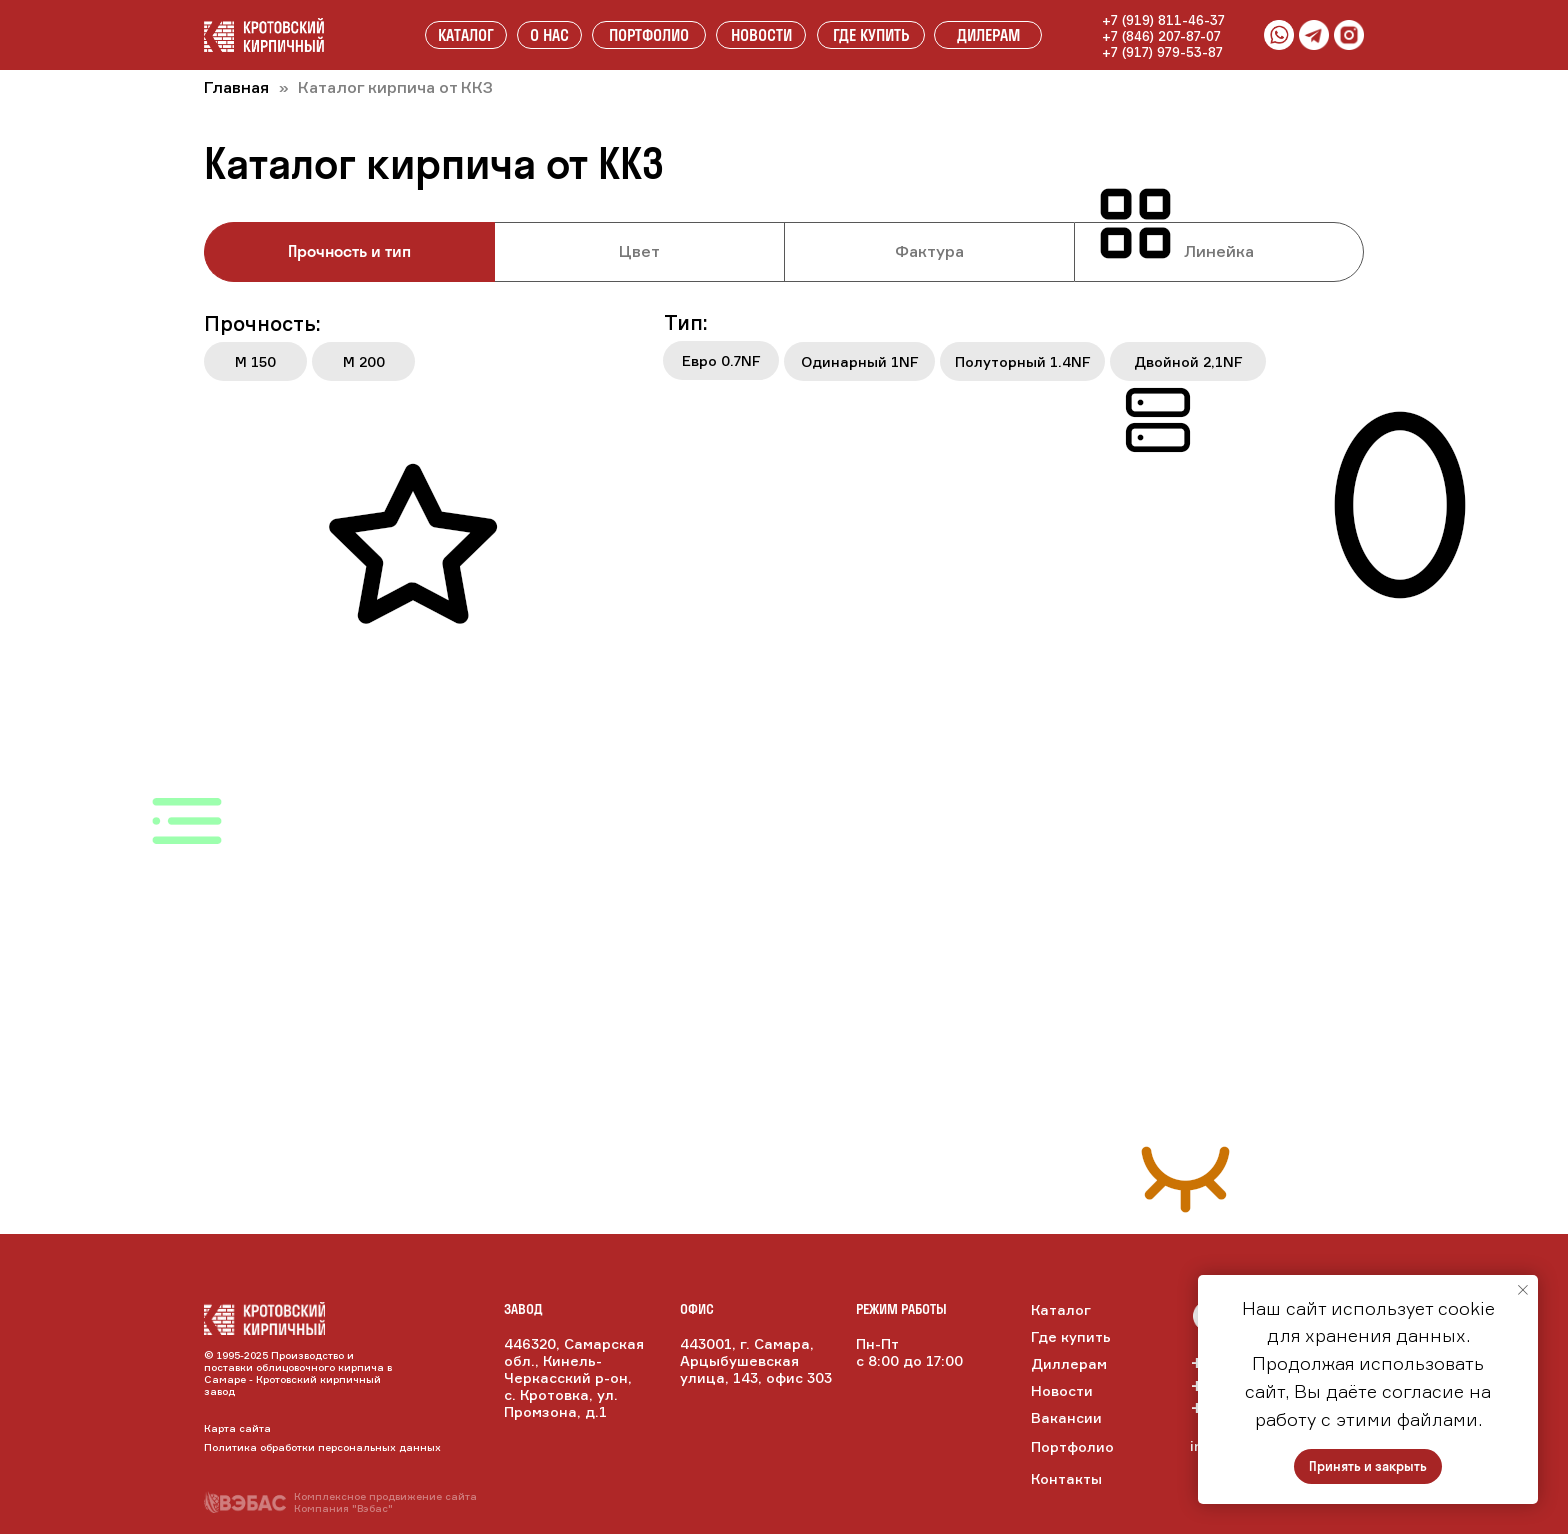  What do you see at coordinates (187, 821) in the screenshot?
I see `open navigation menu` at bounding box center [187, 821].